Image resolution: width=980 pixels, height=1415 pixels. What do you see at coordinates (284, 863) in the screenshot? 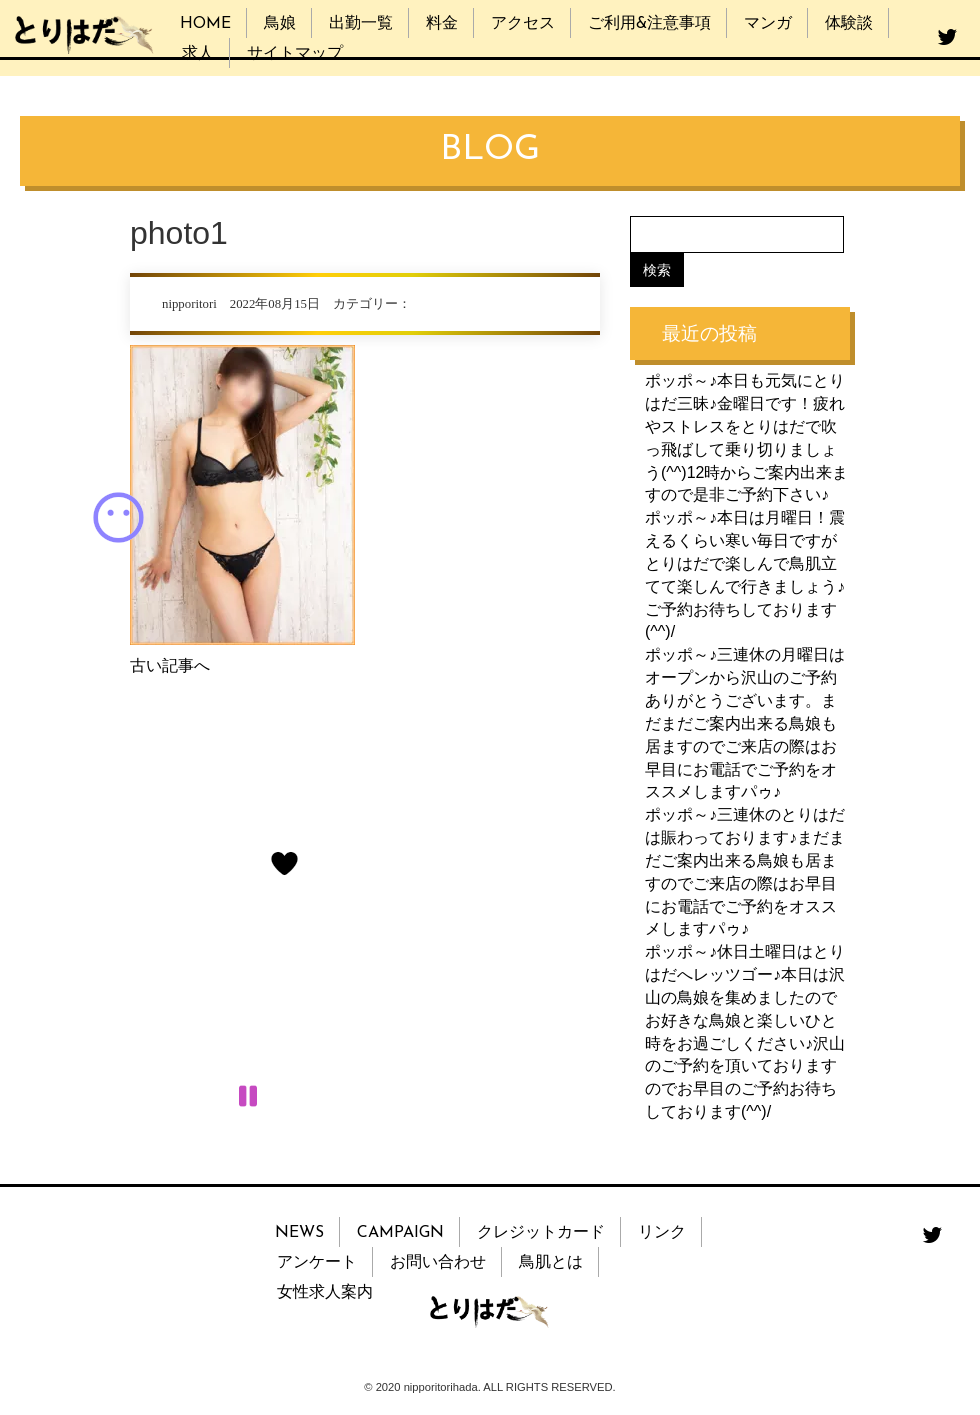
I see `add to favorites` at bounding box center [284, 863].